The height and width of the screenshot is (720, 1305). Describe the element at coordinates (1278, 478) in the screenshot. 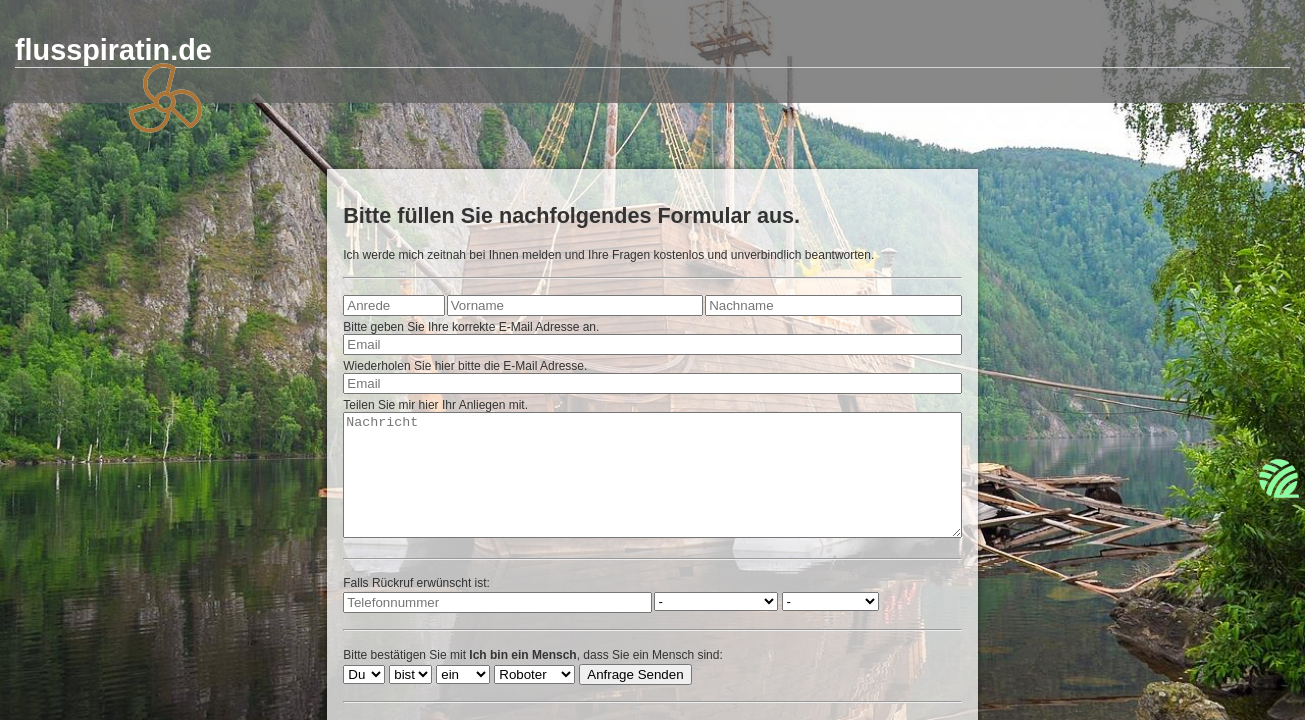

I see `access yarn or knitting-related content` at that location.